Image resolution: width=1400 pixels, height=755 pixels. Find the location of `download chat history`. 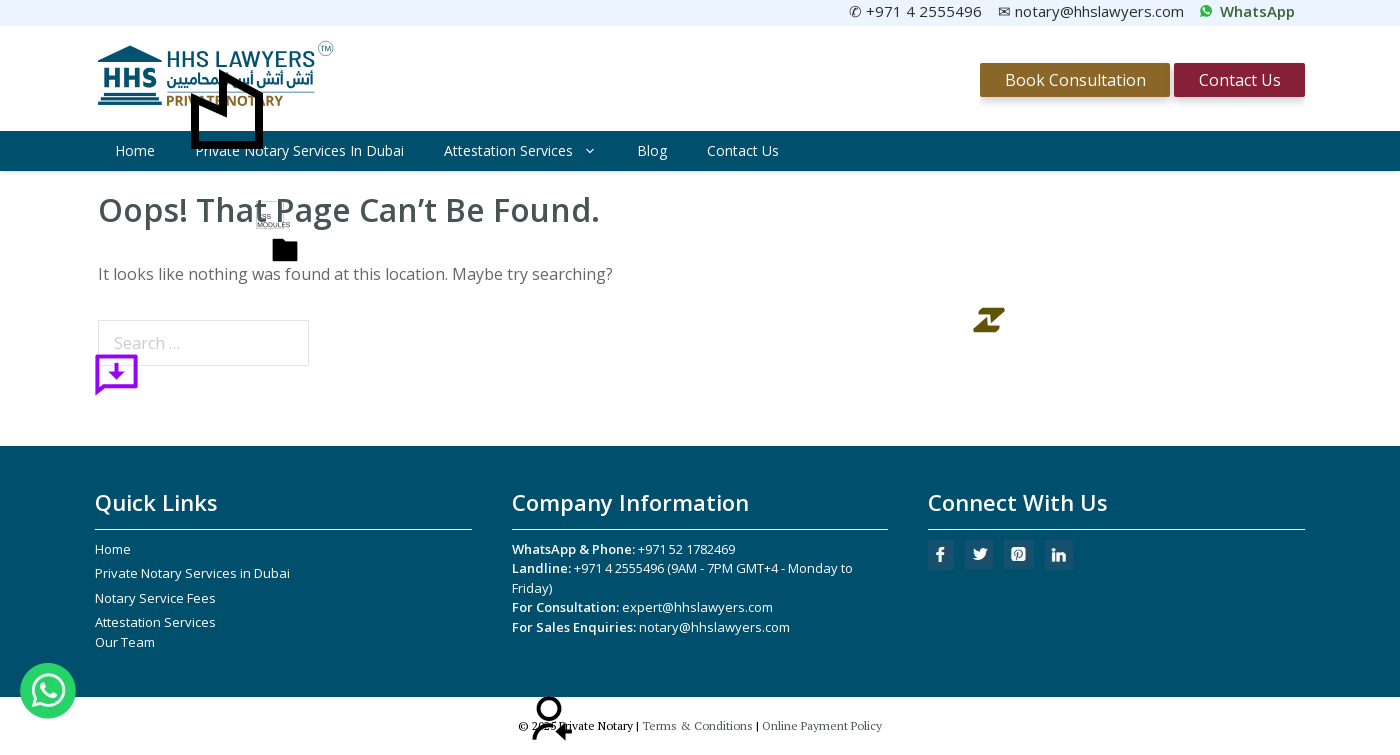

download chat history is located at coordinates (116, 373).